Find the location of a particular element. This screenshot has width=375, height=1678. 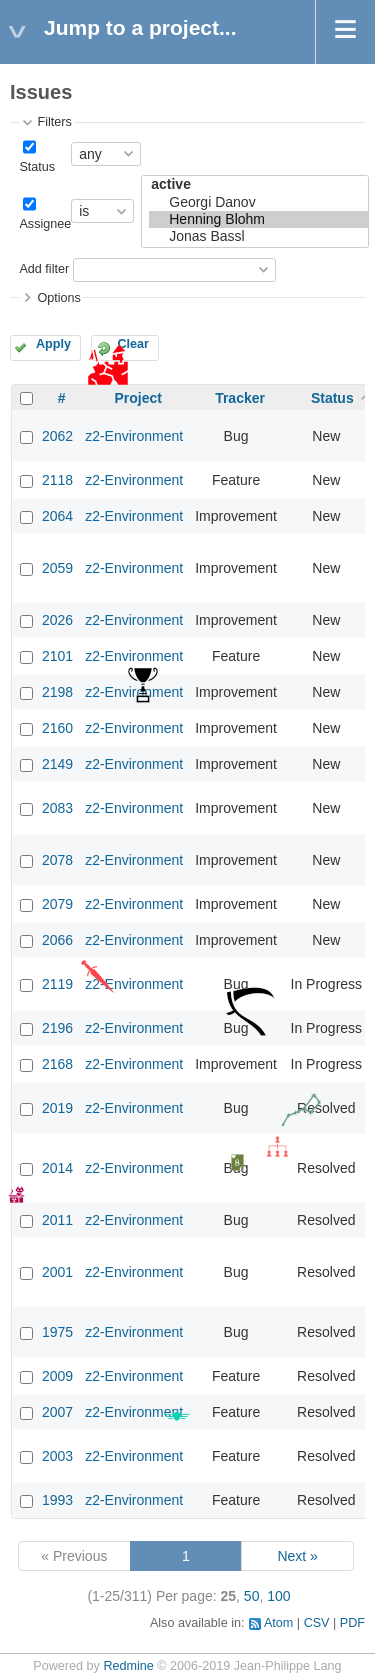

playing card: 8 of hearts is located at coordinates (237, 1162).